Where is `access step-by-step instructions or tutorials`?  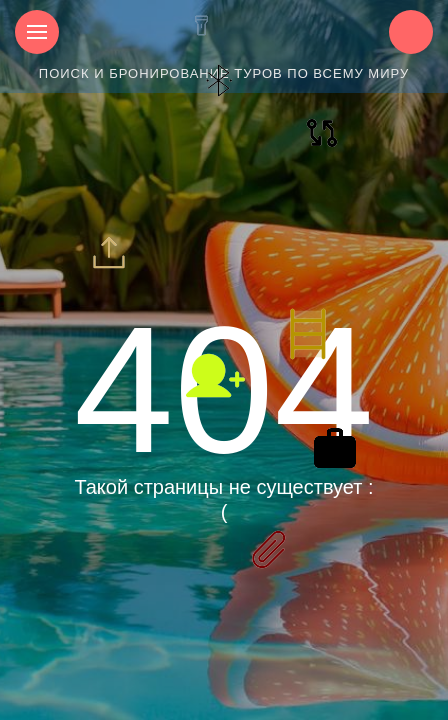 access step-by-step instructions or tutorials is located at coordinates (308, 334).